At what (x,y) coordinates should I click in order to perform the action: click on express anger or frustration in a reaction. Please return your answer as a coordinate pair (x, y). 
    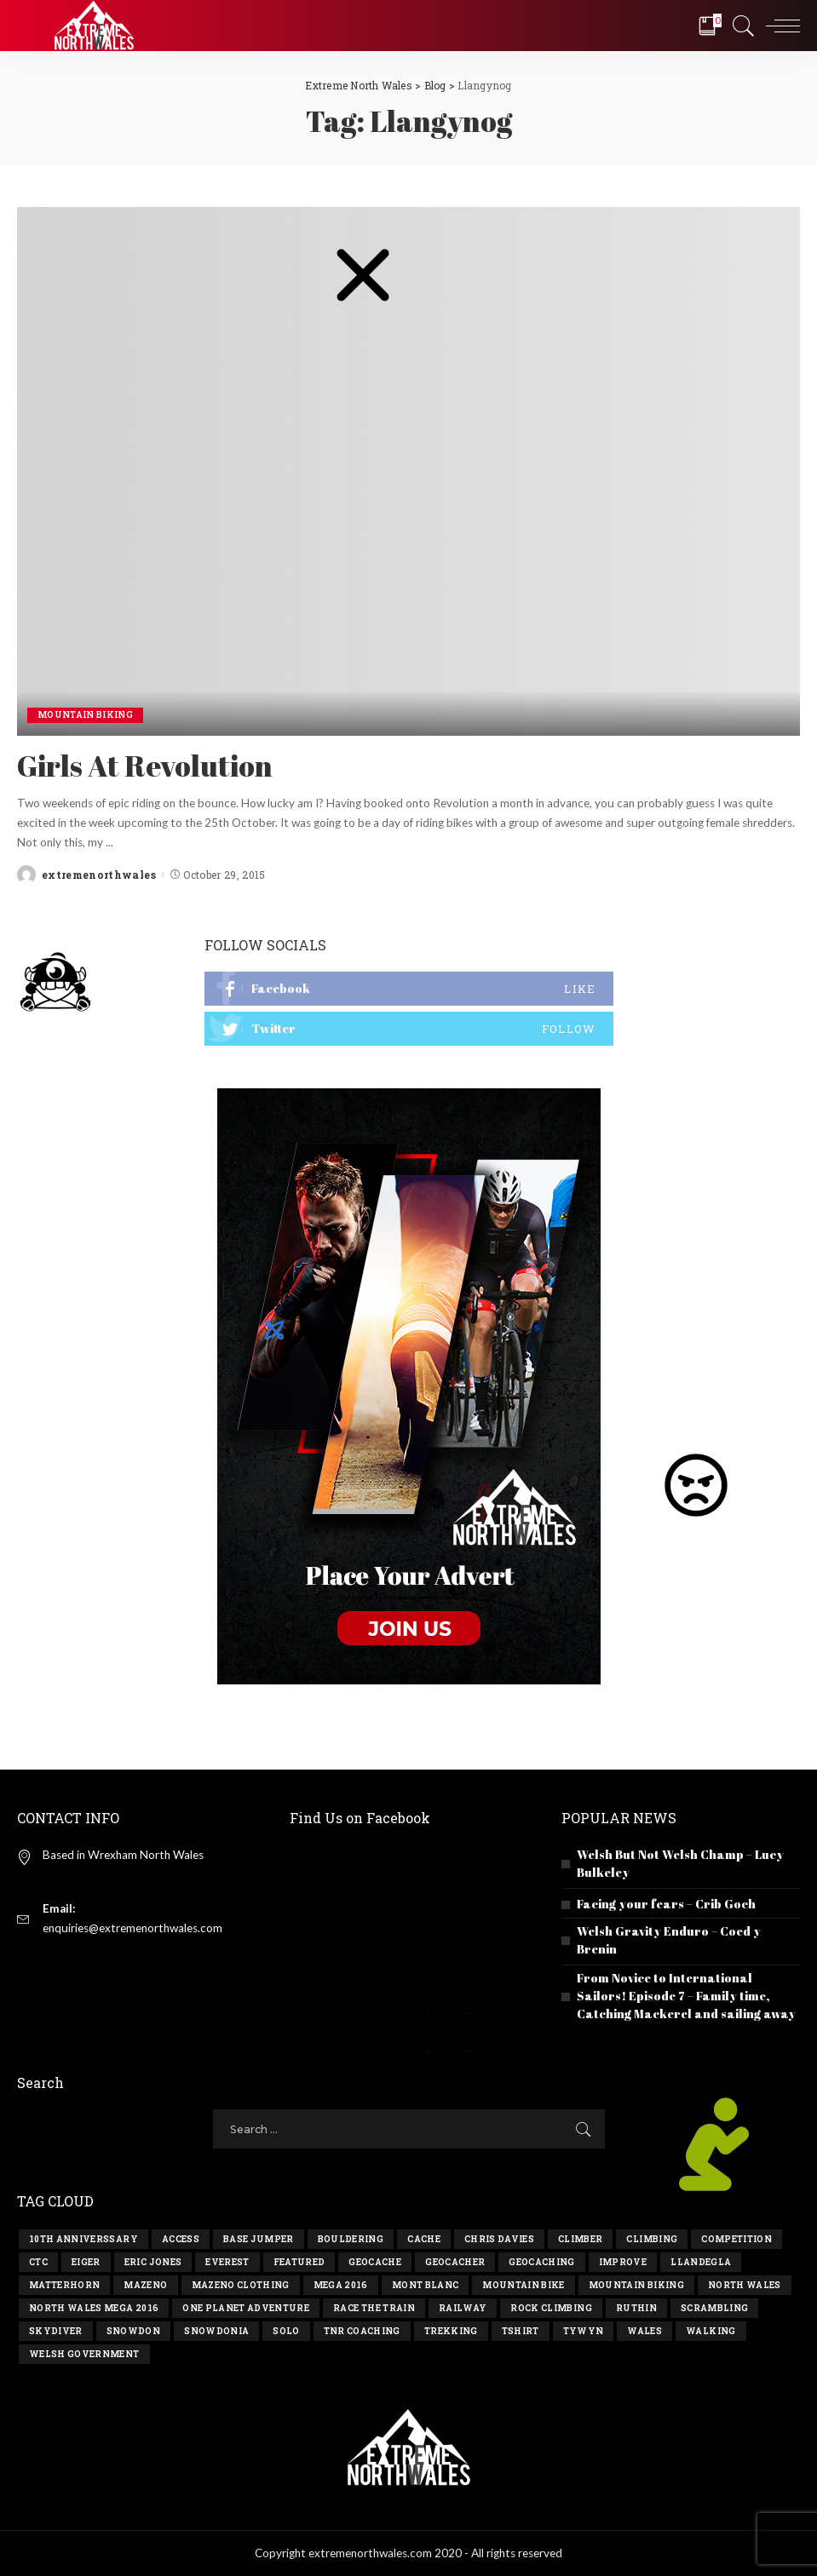
    Looking at the image, I should click on (696, 1485).